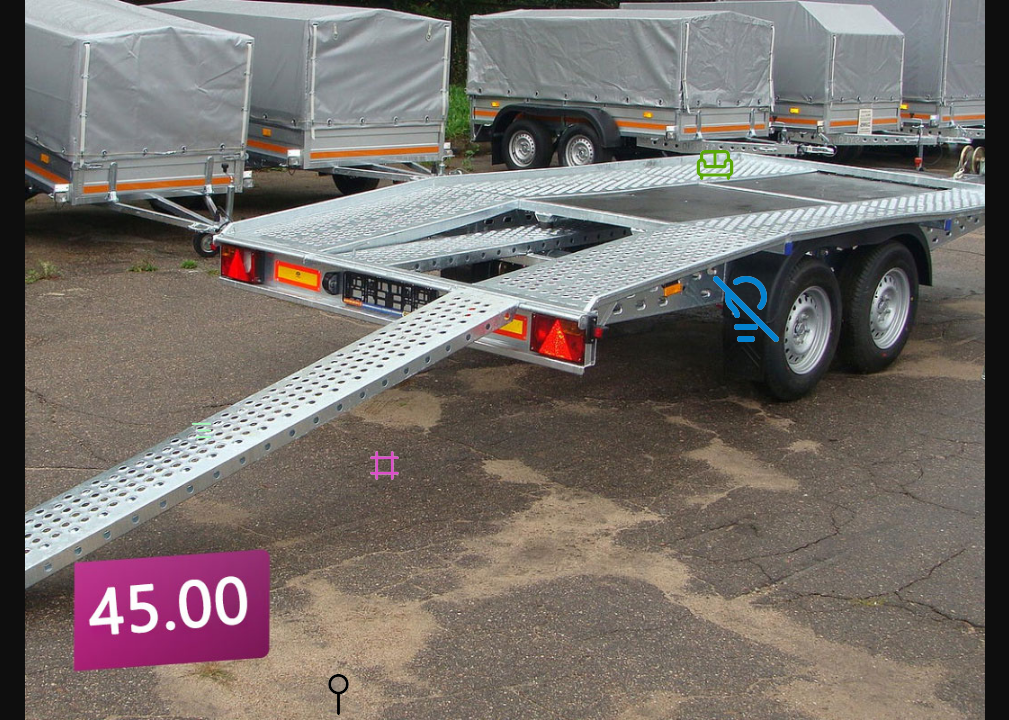 The width and height of the screenshot is (1009, 720). Describe the element at coordinates (746, 309) in the screenshot. I see `turn off lights or disable lighting` at that location.